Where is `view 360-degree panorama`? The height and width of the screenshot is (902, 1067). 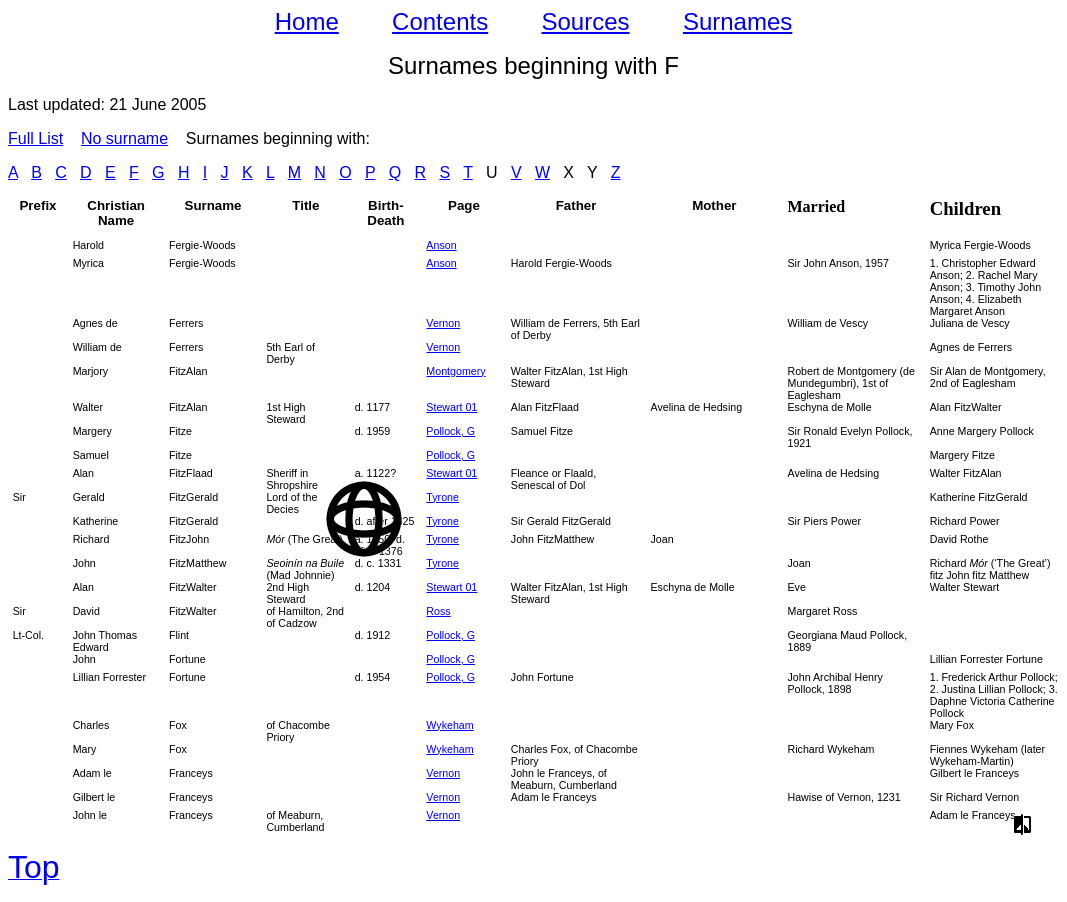 view 360-degree panorama is located at coordinates (364, 519).